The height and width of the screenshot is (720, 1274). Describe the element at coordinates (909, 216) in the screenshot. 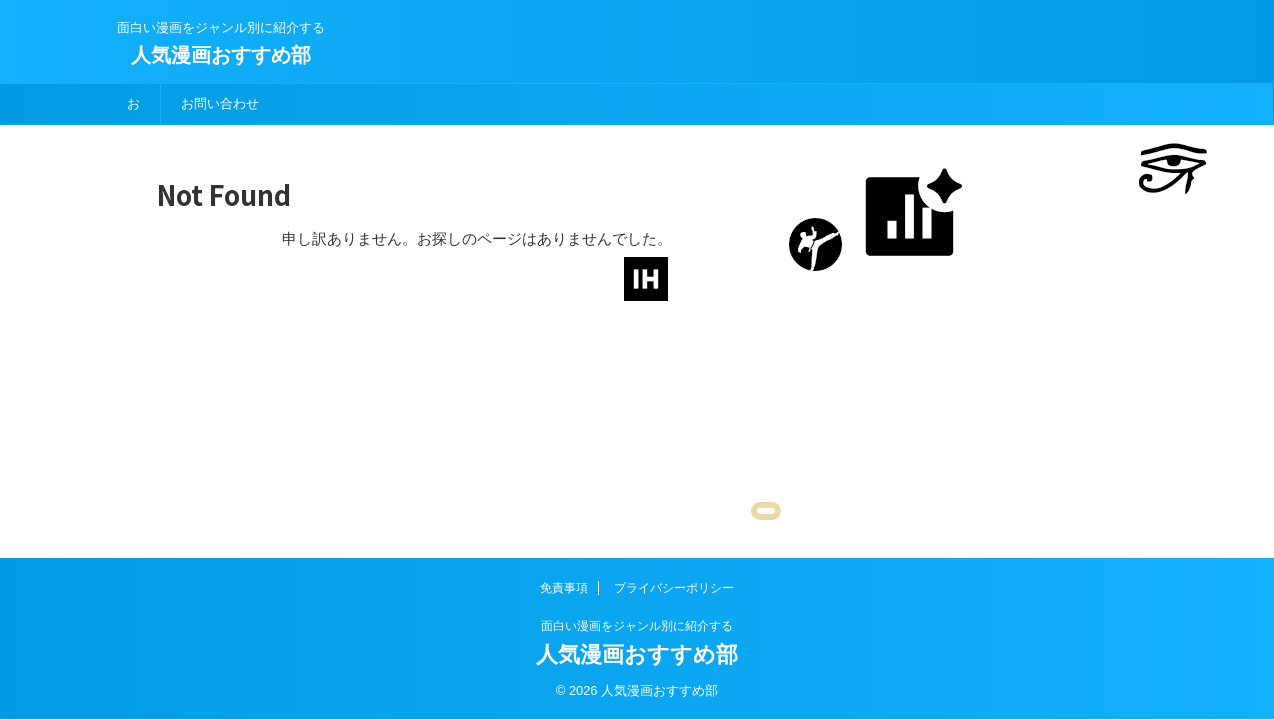

I see `view AI-powered analytics dashboard` at that location.